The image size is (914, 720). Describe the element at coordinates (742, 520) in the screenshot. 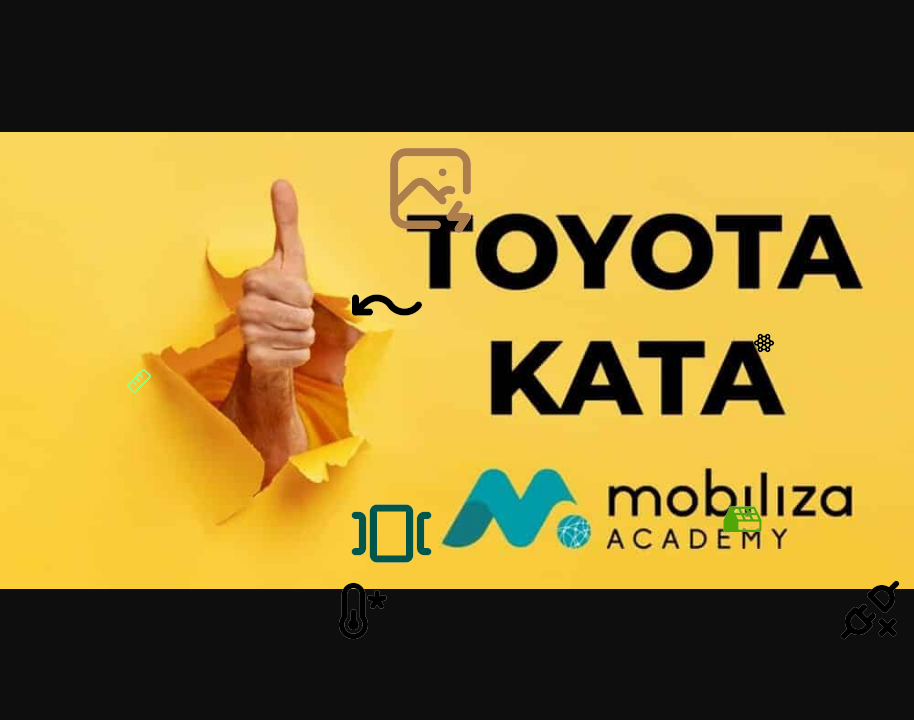

I see `access solar panel settings` at that location.